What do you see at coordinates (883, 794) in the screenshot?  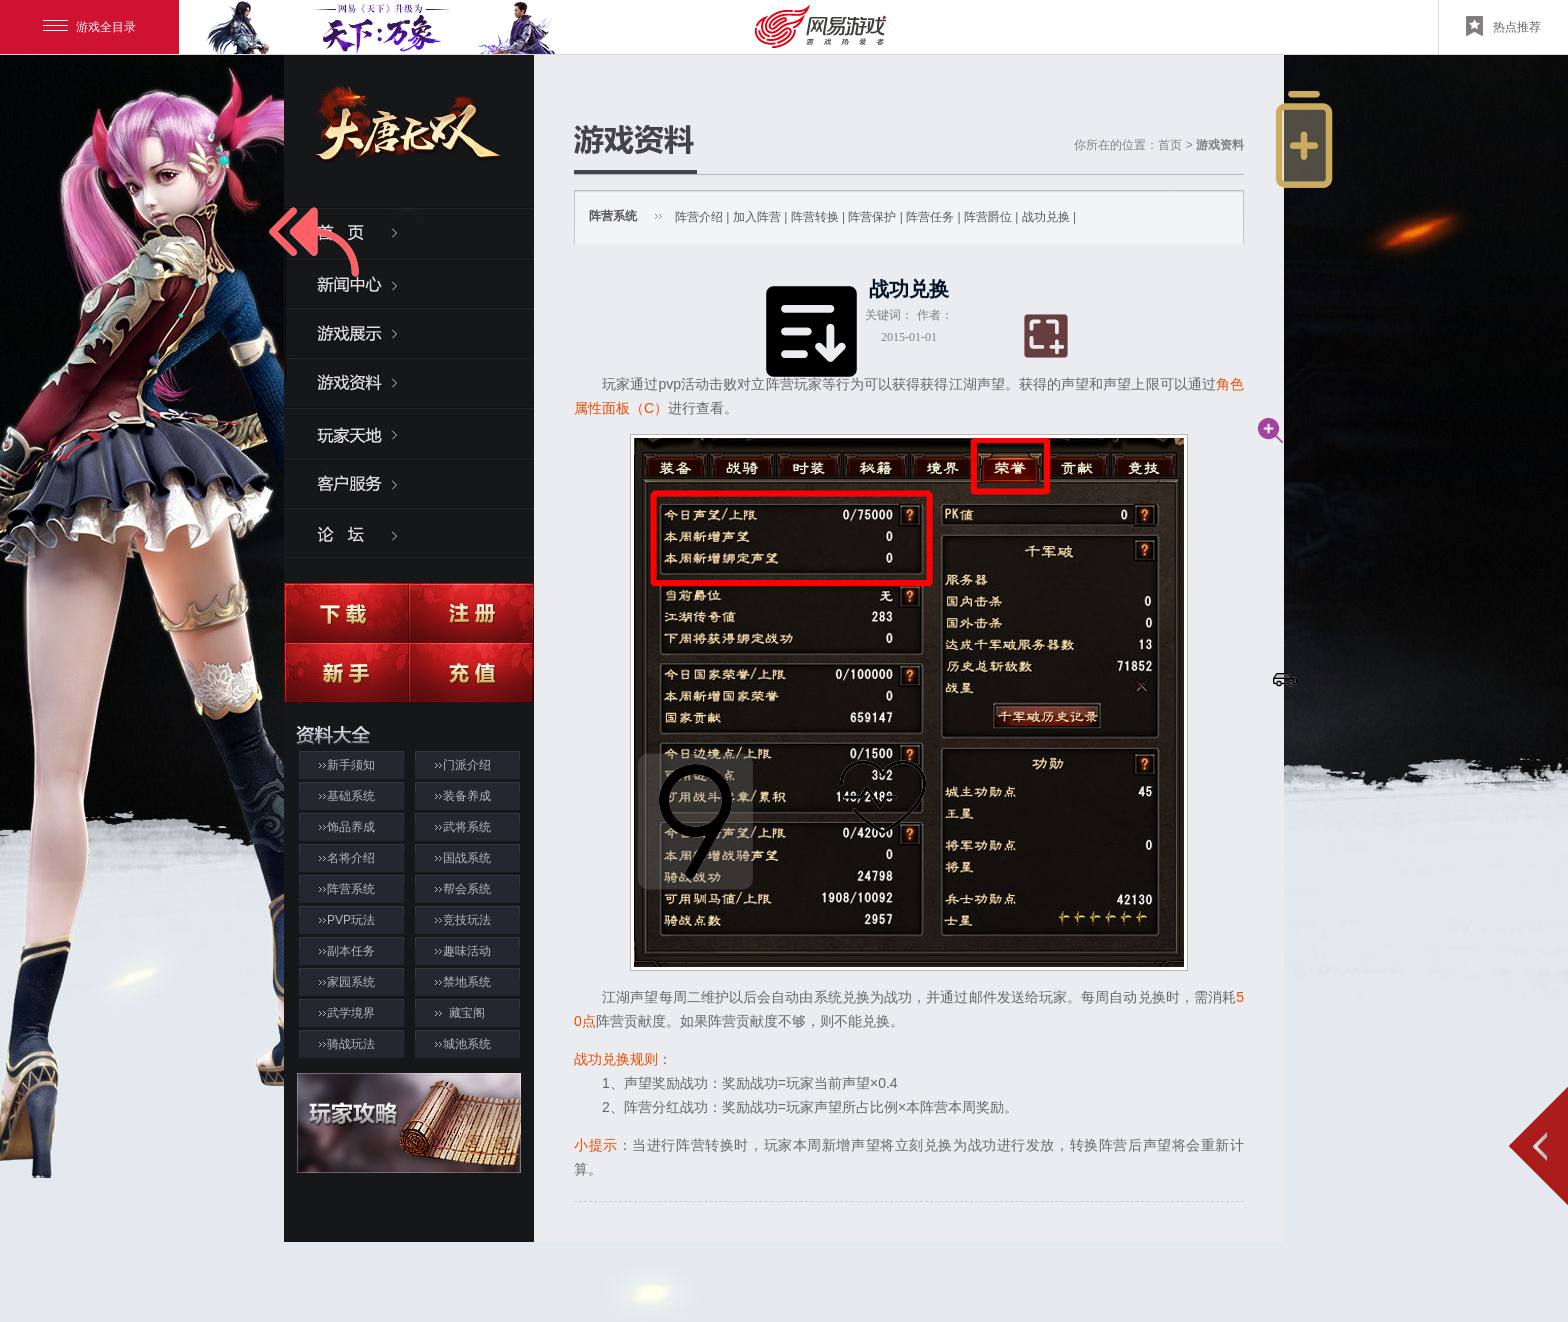 I see `view health or fitness metrics` at bounding box center [883, 794].